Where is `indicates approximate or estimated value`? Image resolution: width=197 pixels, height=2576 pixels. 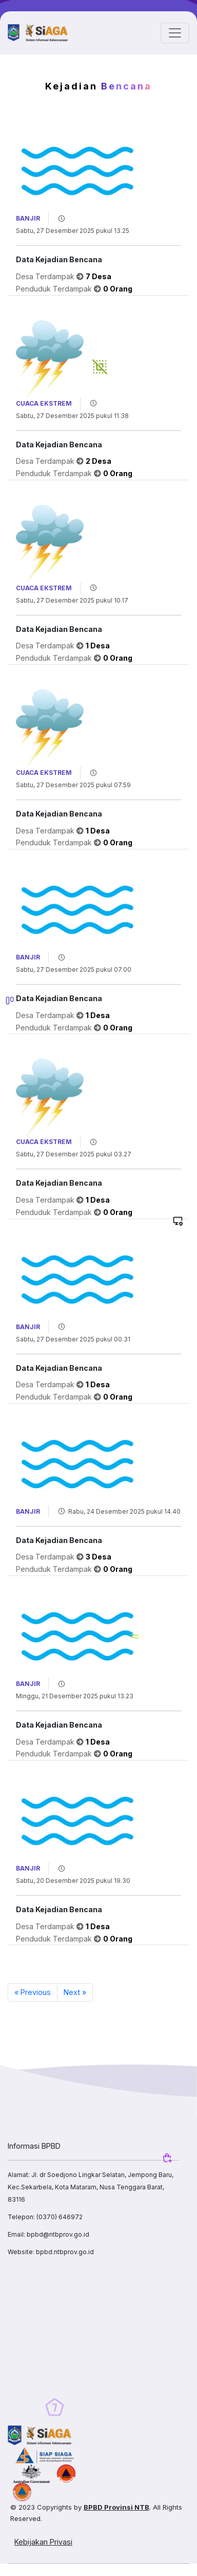
indicates approximate or estimated value is located at coordinates (134, 1636).